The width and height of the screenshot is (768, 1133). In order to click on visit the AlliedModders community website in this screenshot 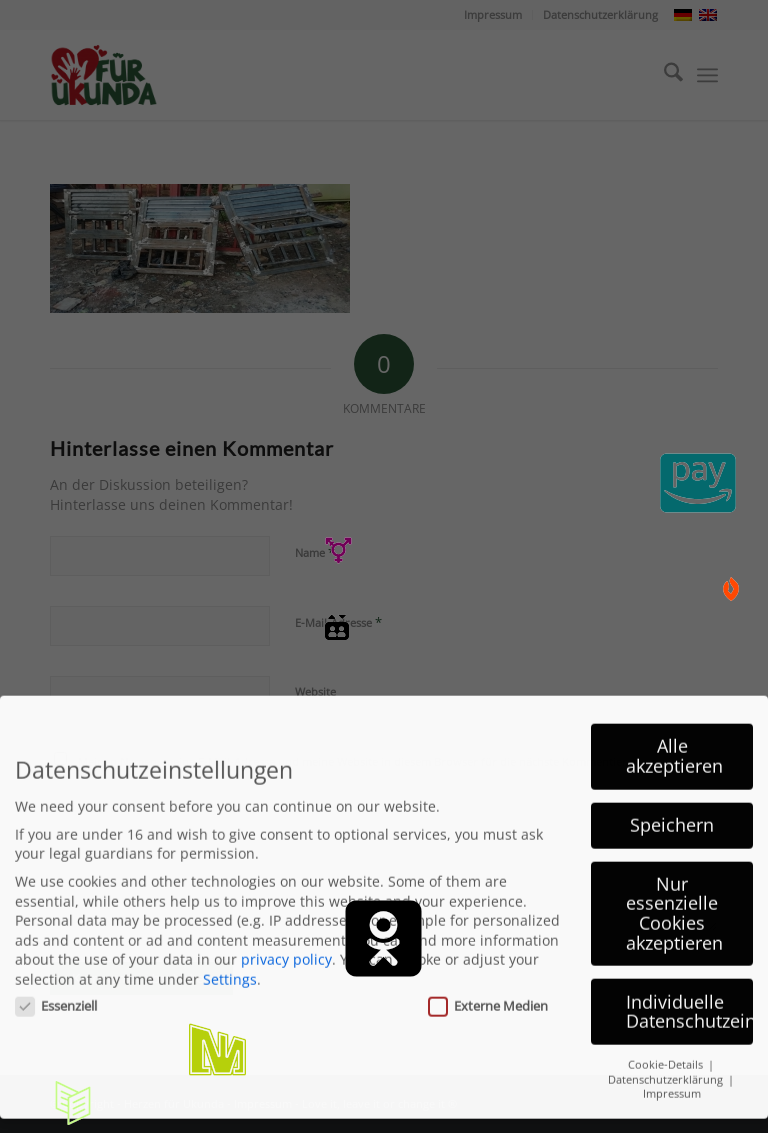, I will do `click(217, 1049)`.